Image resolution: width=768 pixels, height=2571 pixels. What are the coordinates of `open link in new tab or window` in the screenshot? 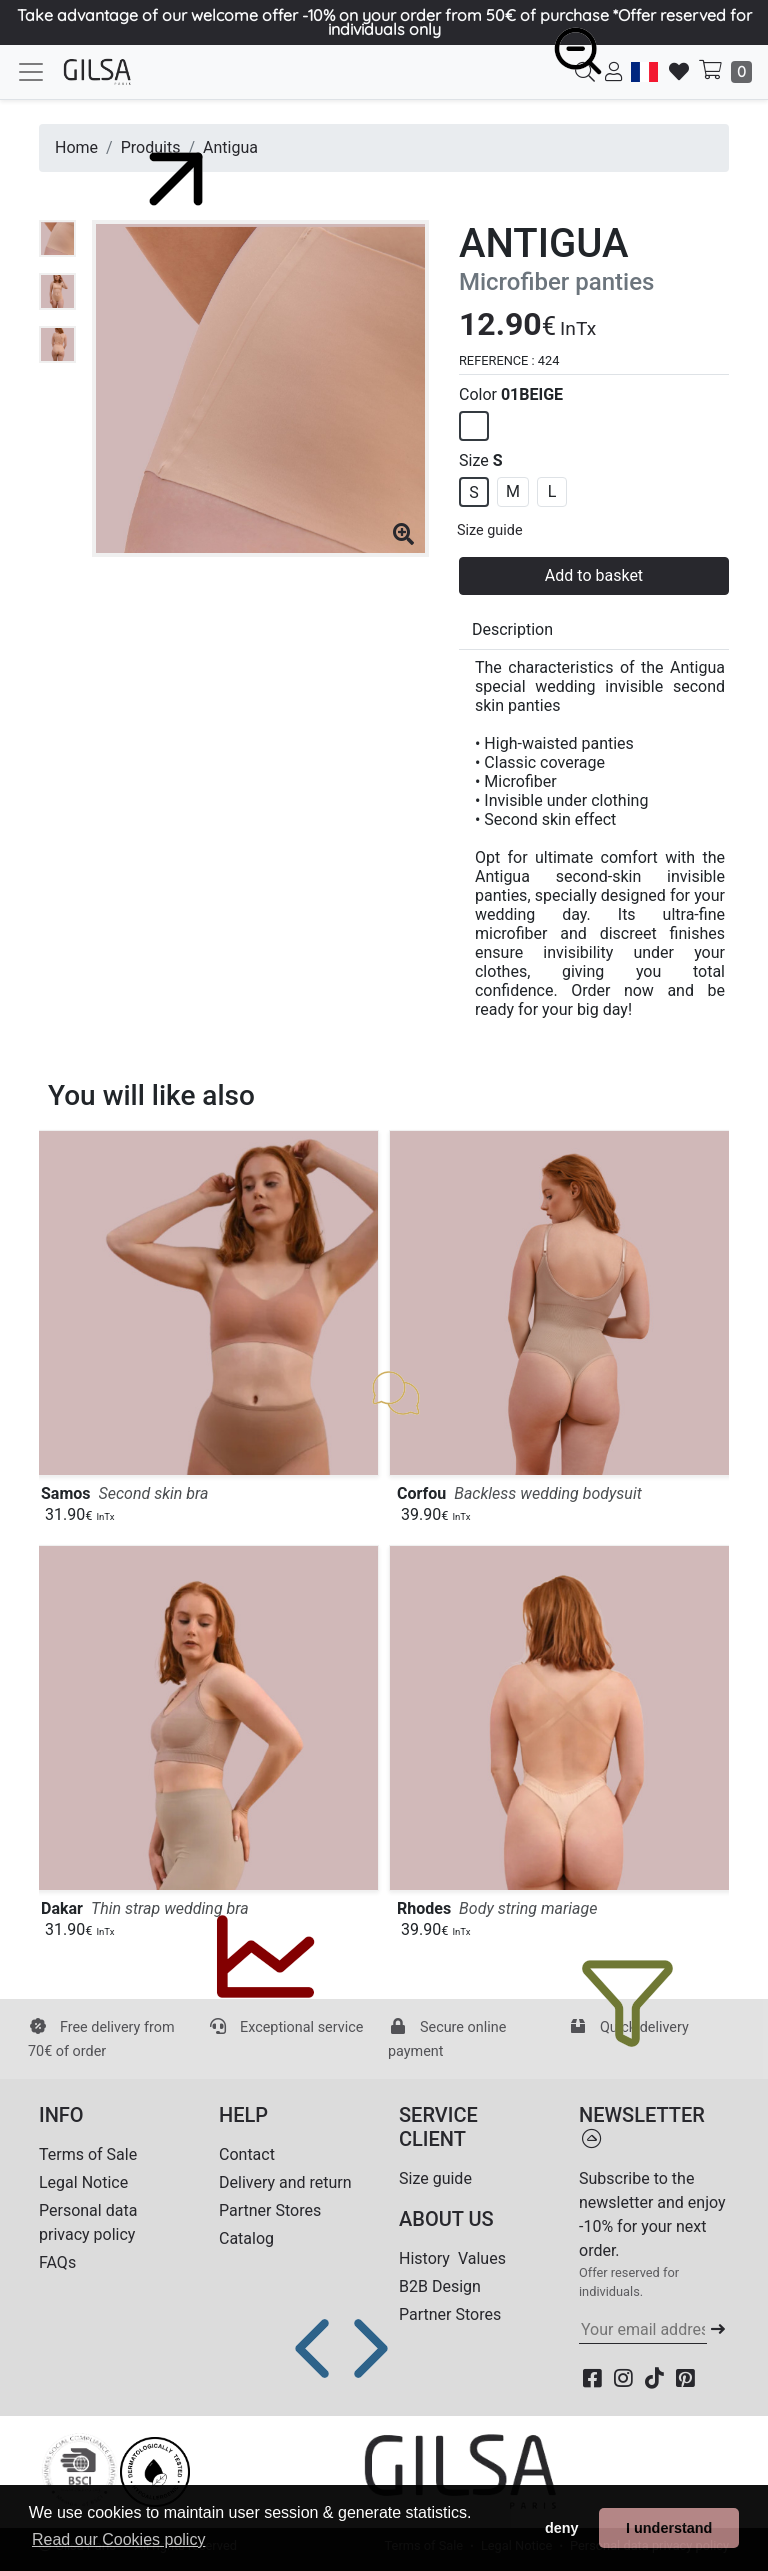 It's located at (176, 179).